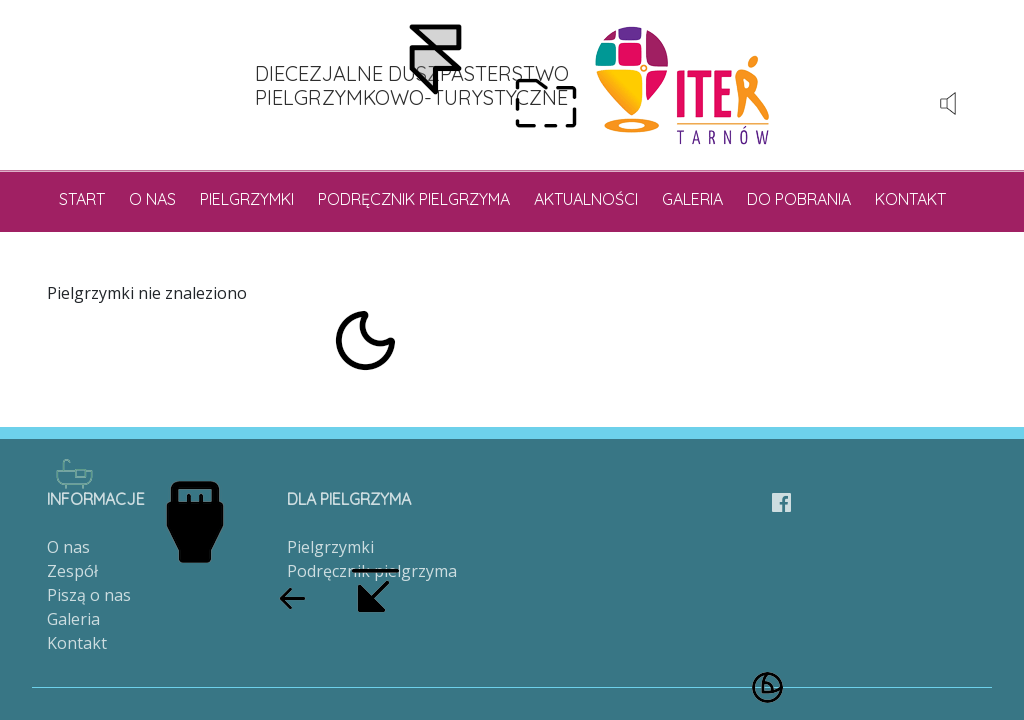 The image size is (1024, 720). I want to click on create a new folder, so click(546, 102).